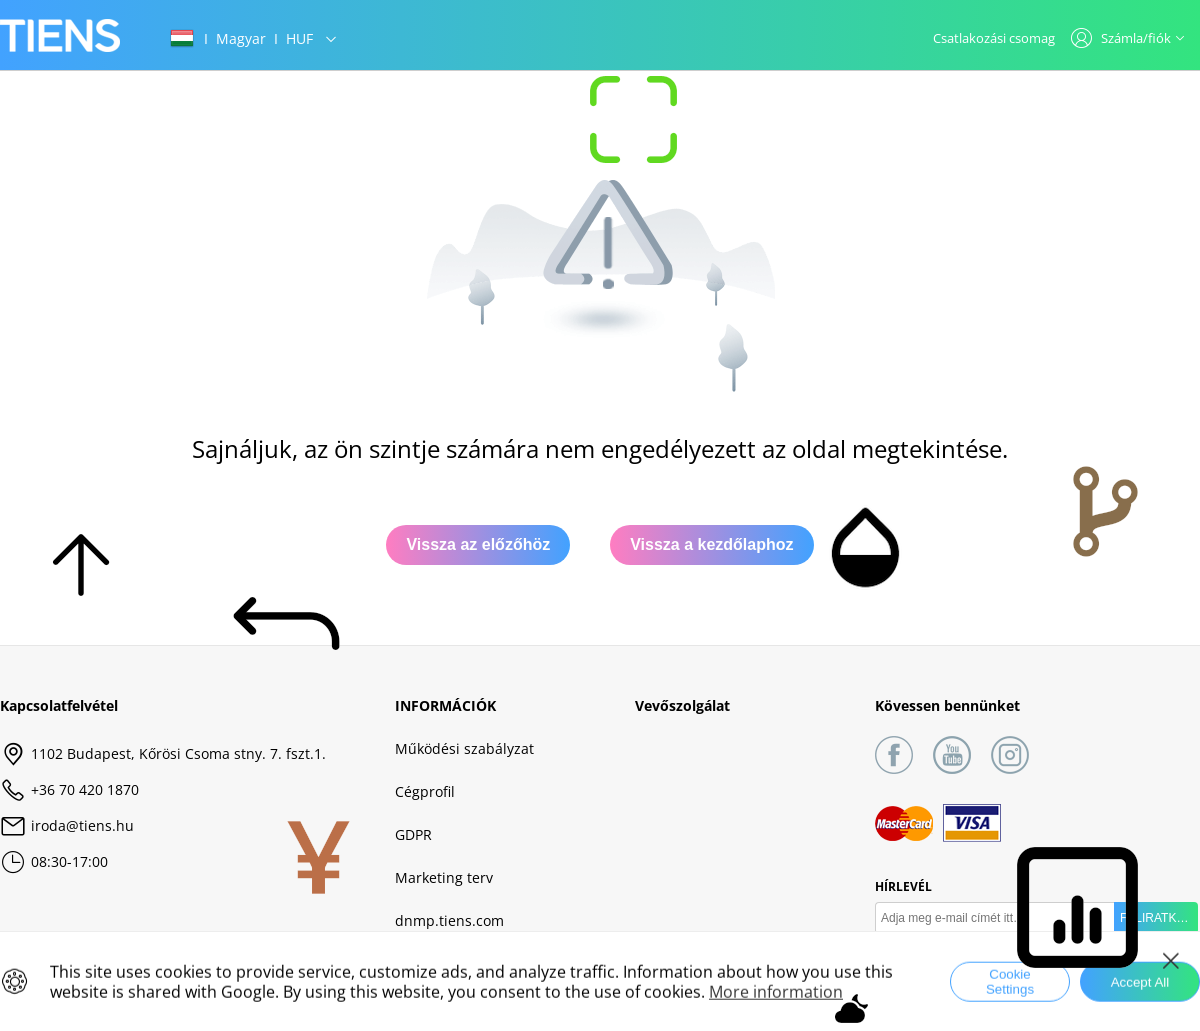 Image resolution: width=1200 pixels, height=1031 pixels. I want to click on scan a QR code or barcode, so click(633, 119).